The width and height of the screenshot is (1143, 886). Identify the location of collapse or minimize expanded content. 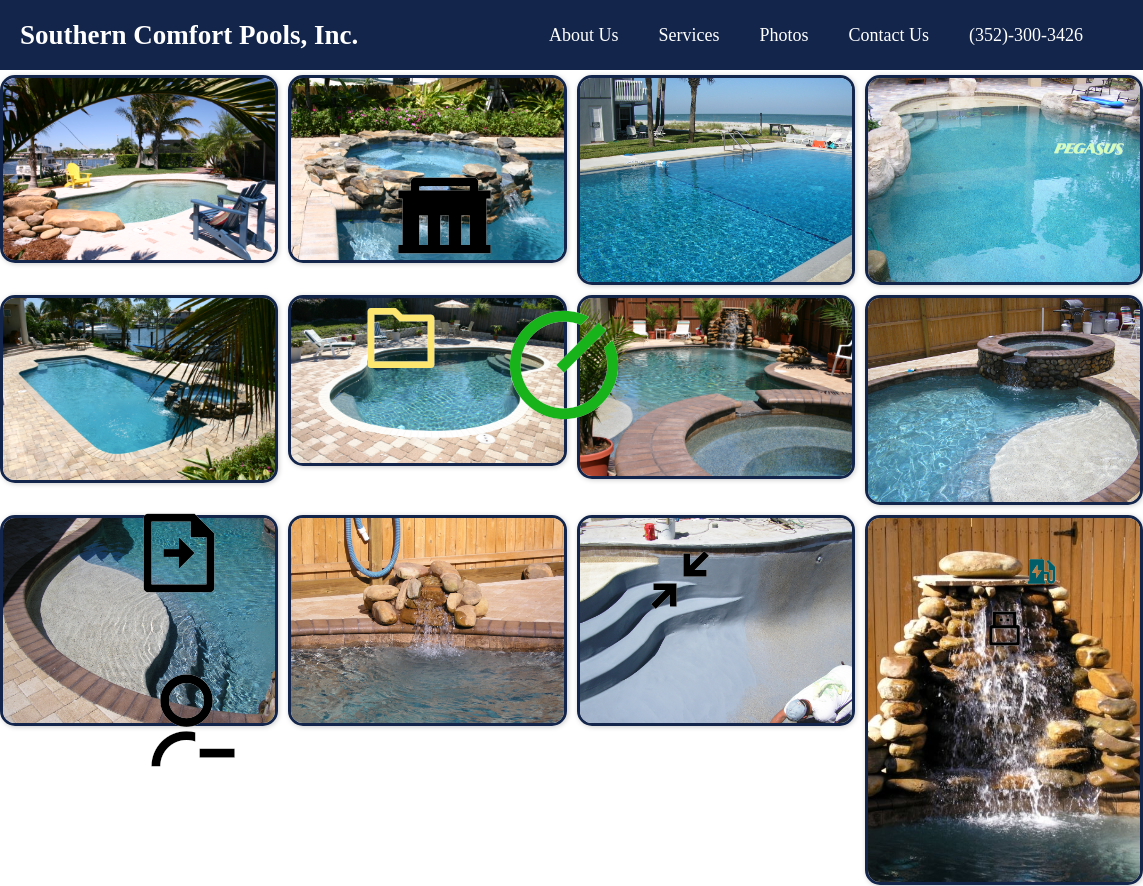
(680, 580).